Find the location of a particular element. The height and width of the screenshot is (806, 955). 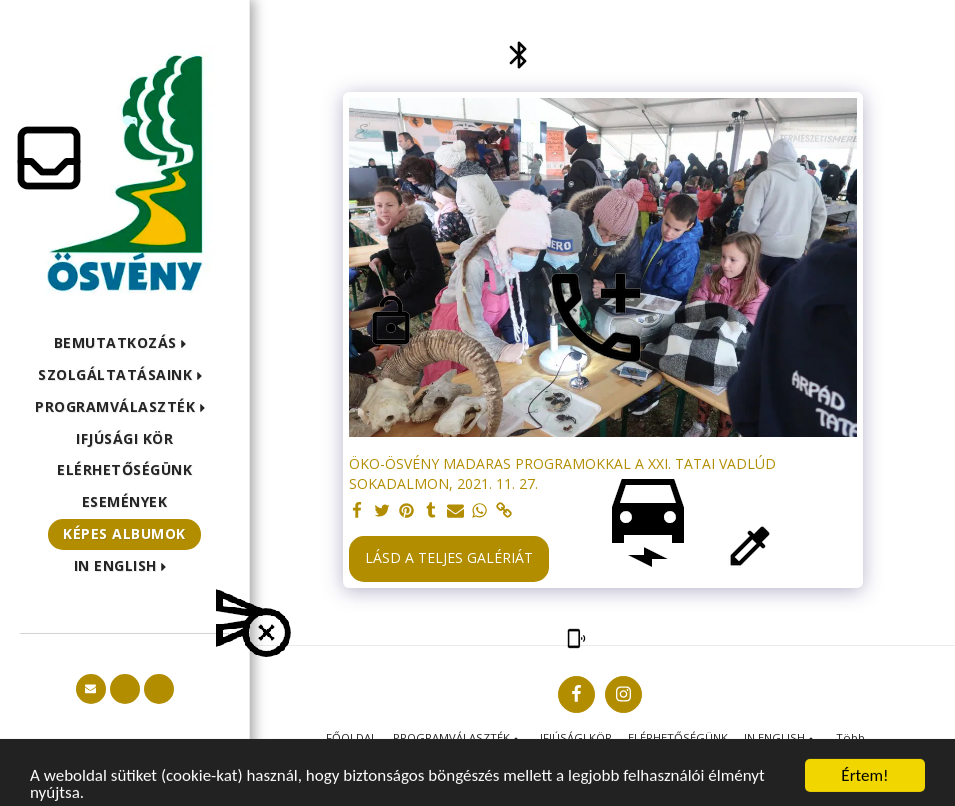

incoming call or notification on connected device is located at coordinates (576, 638).